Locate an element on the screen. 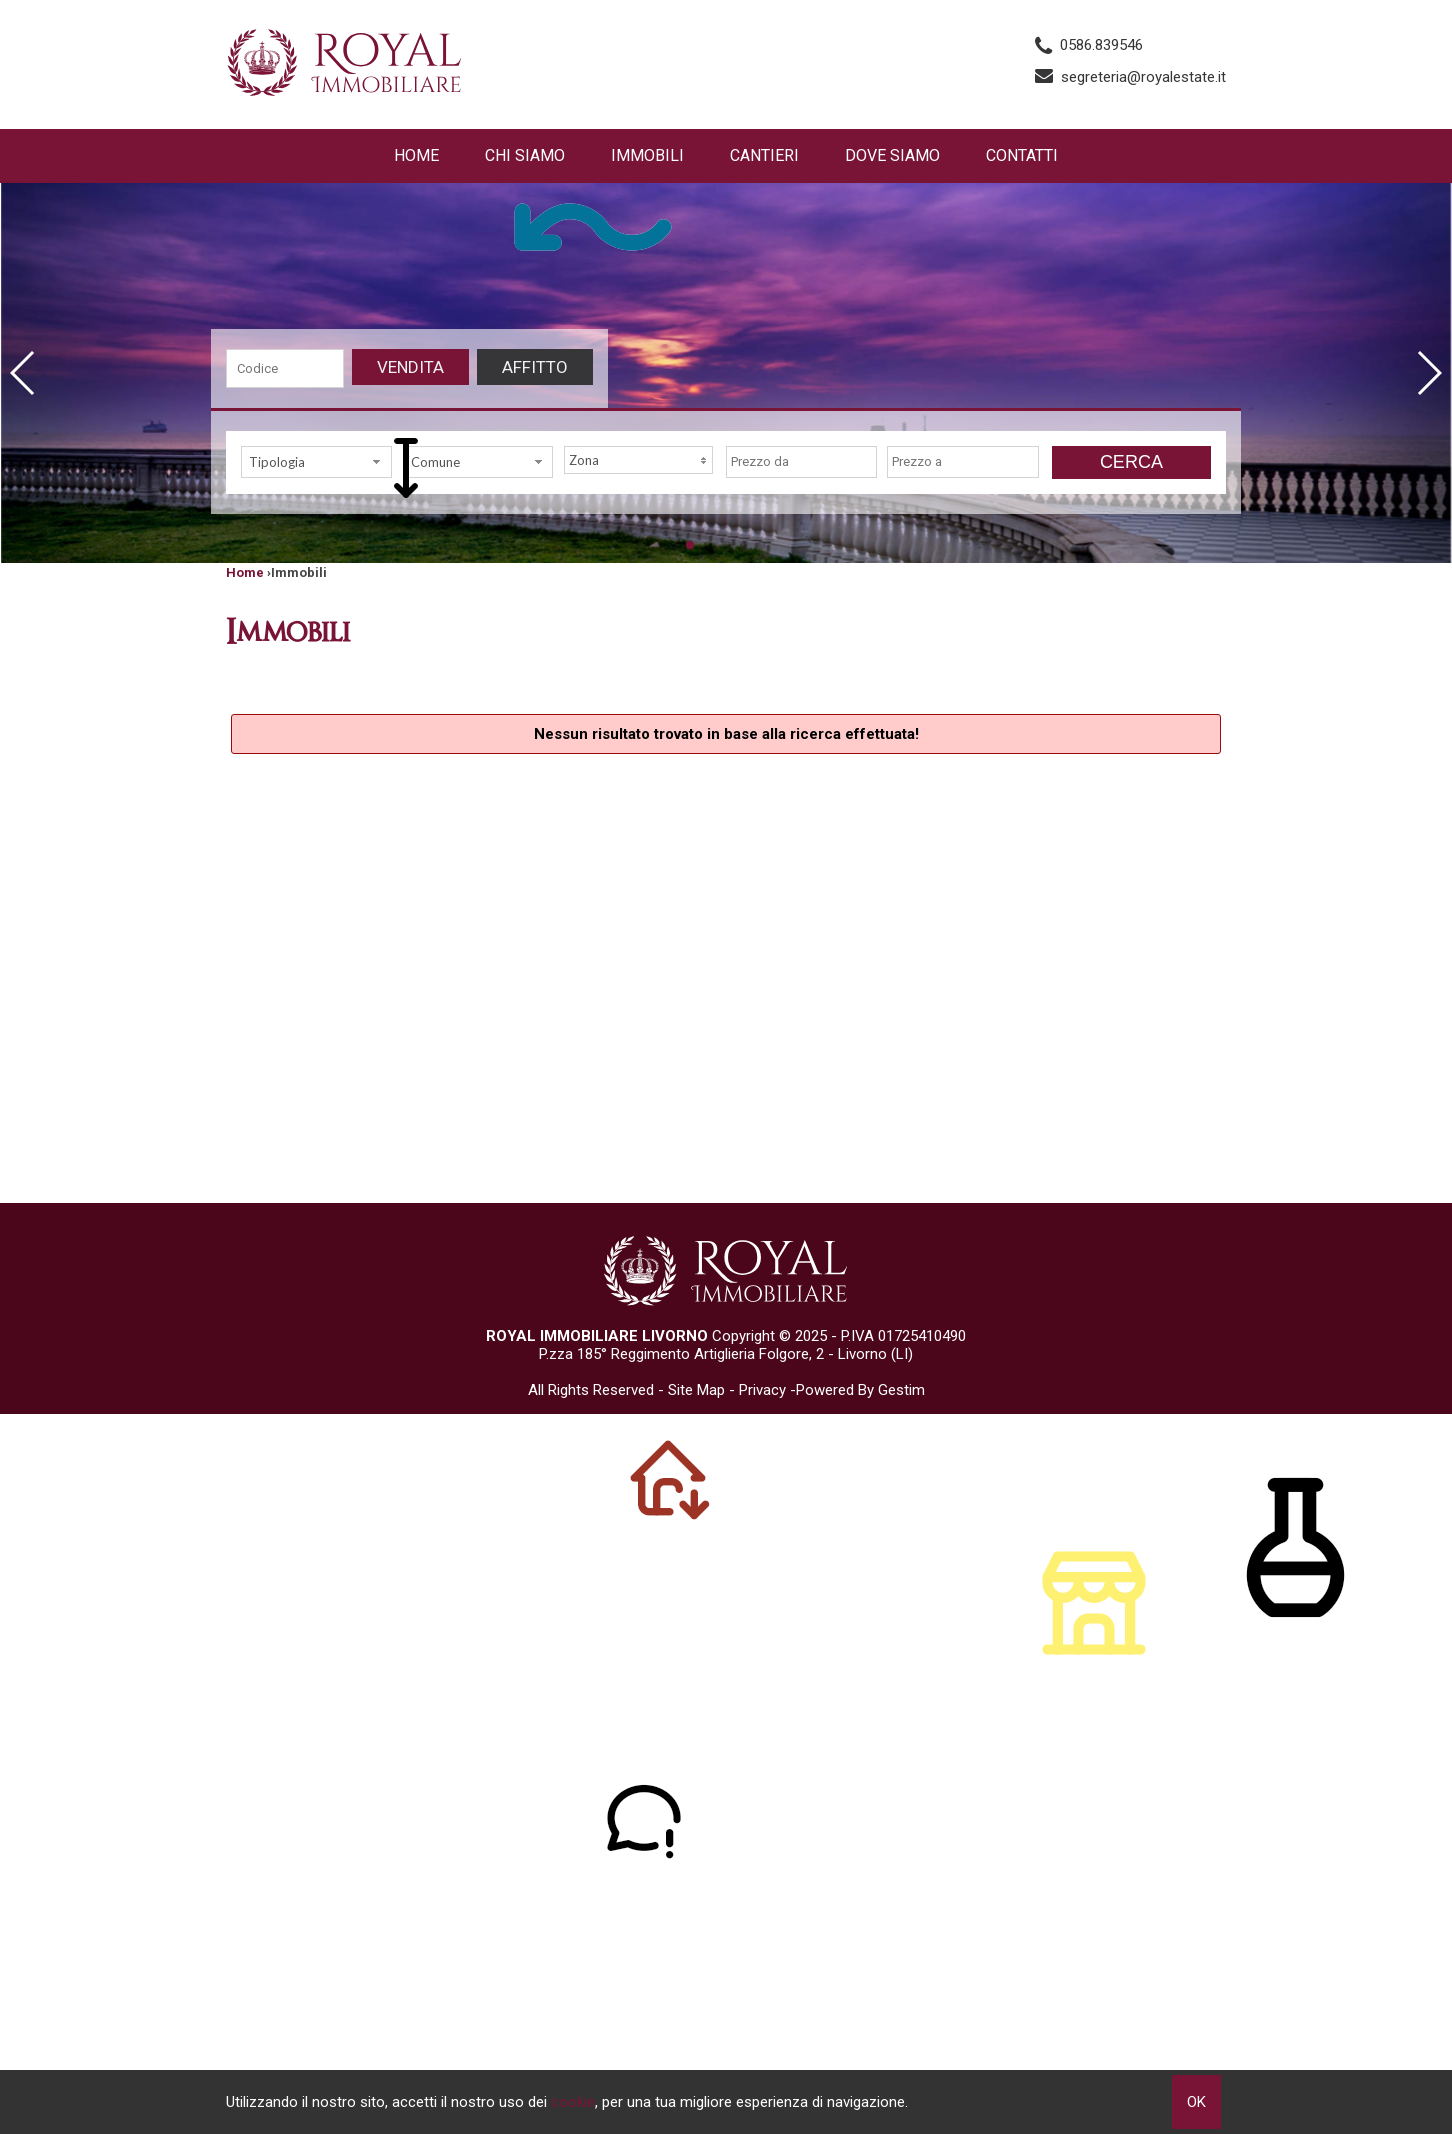  indicates an urgent or important message is located at coordinates (644, 1818).